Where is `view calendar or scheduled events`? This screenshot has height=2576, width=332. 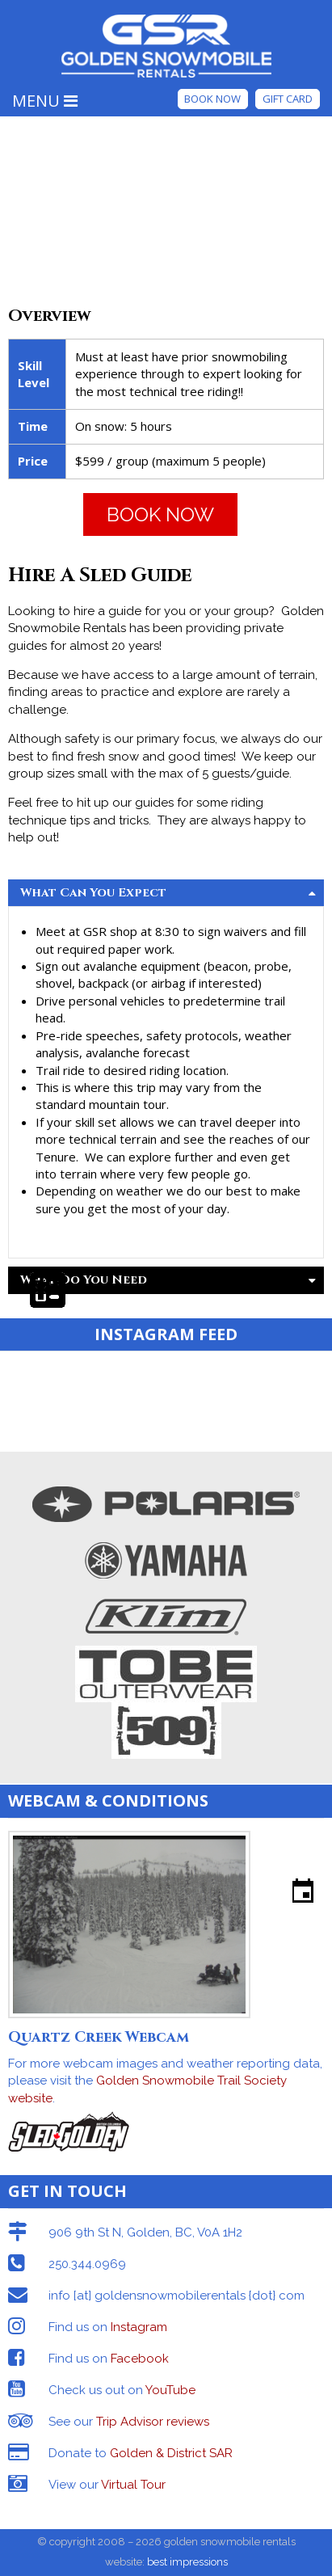
view calendar or scheduled events is located at coordinates (303, 1891).